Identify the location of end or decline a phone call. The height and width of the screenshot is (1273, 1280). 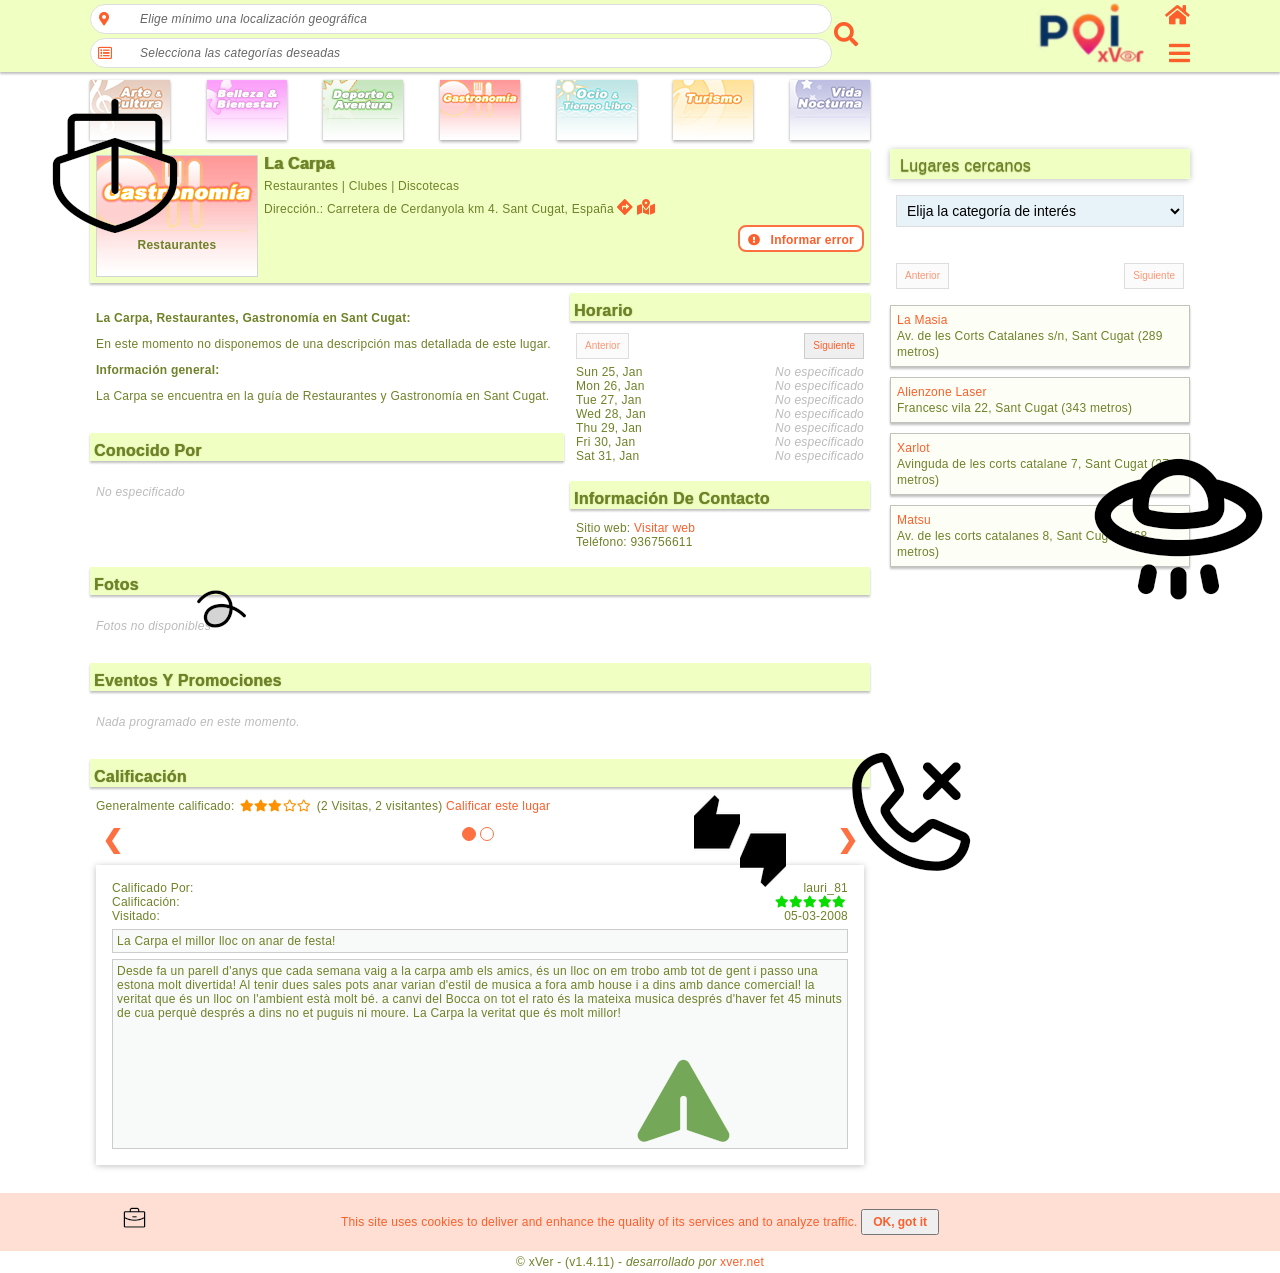
(913, 809).